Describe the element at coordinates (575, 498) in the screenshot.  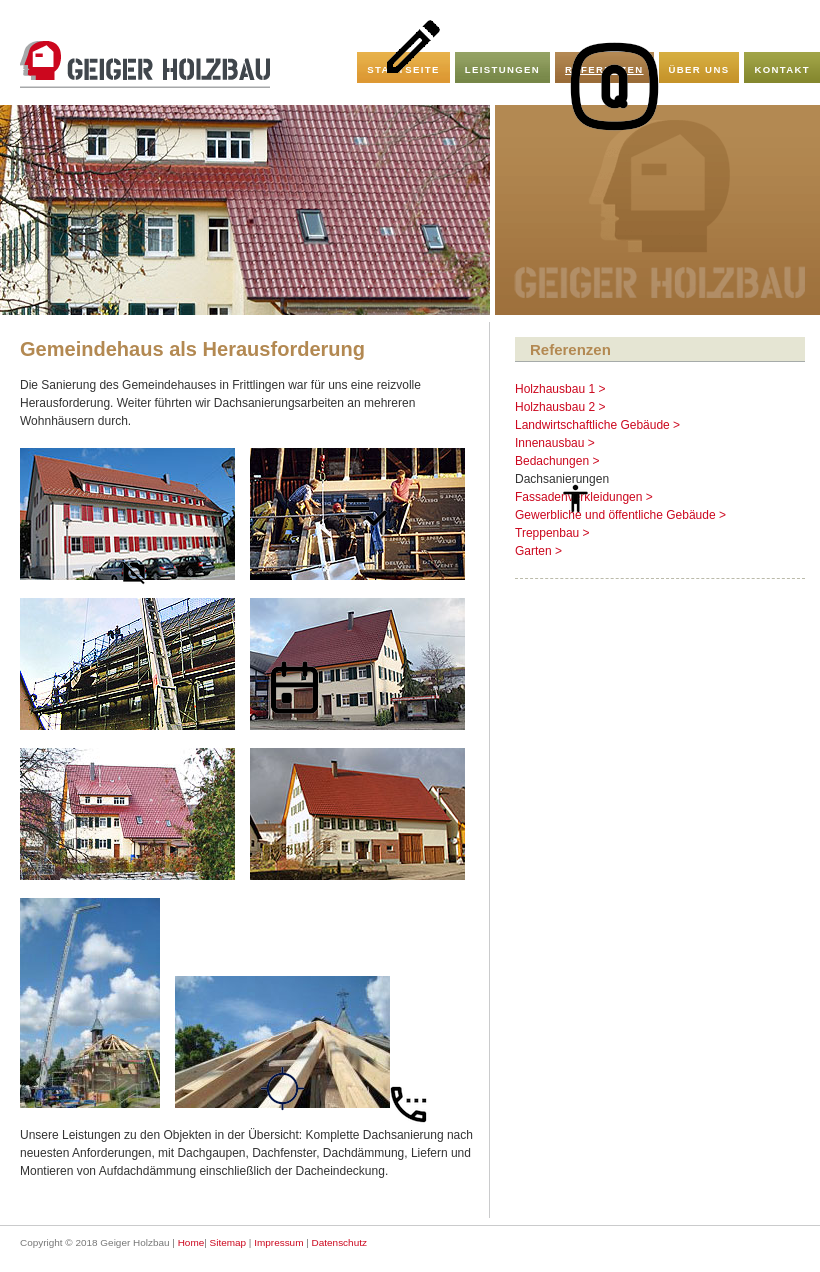
I see `access accessibility settings` at that location.